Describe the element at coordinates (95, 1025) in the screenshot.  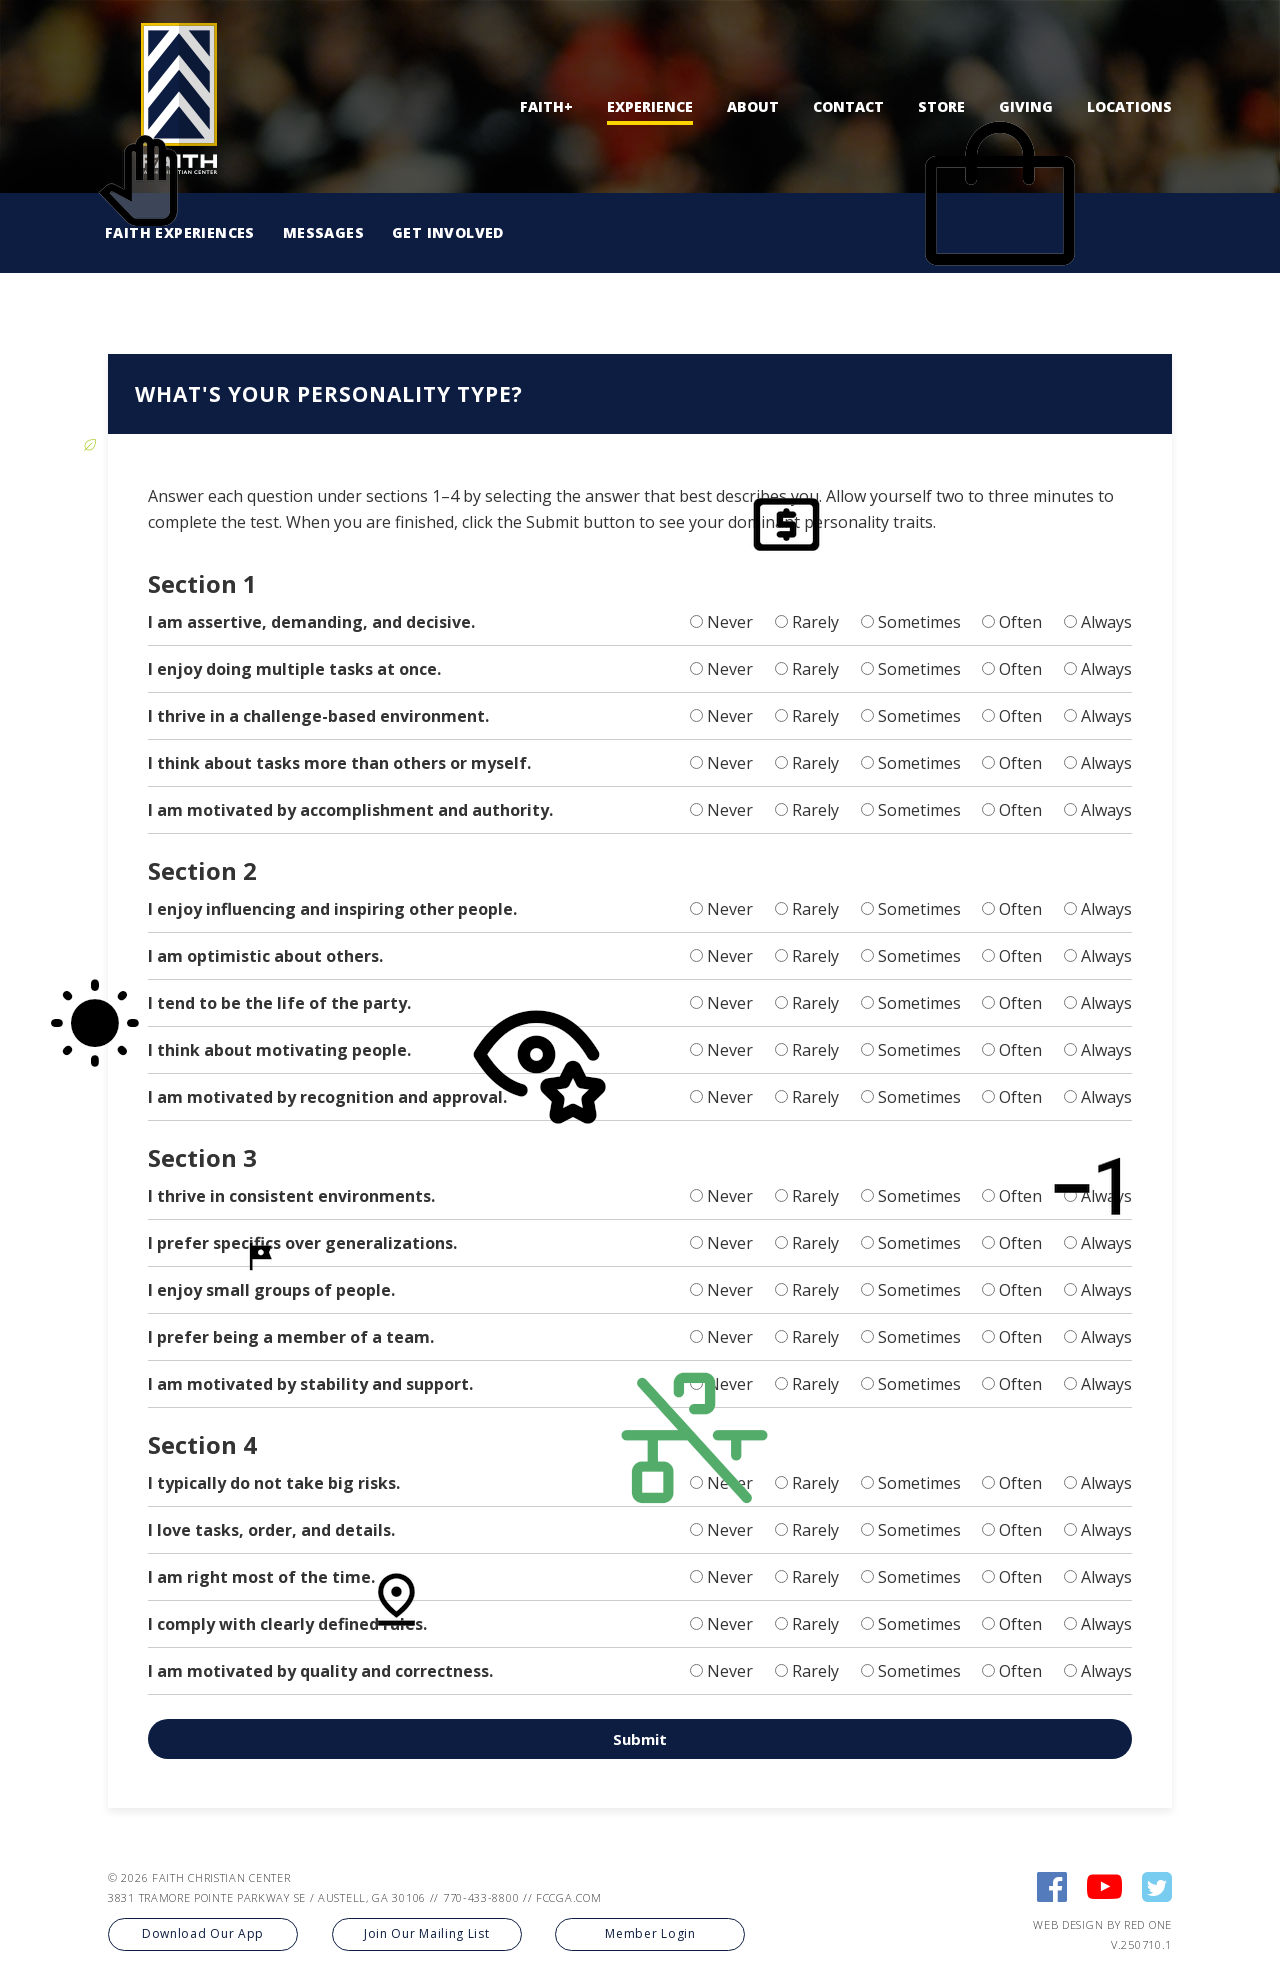
I see `toggle light mode or bright display` at that location.